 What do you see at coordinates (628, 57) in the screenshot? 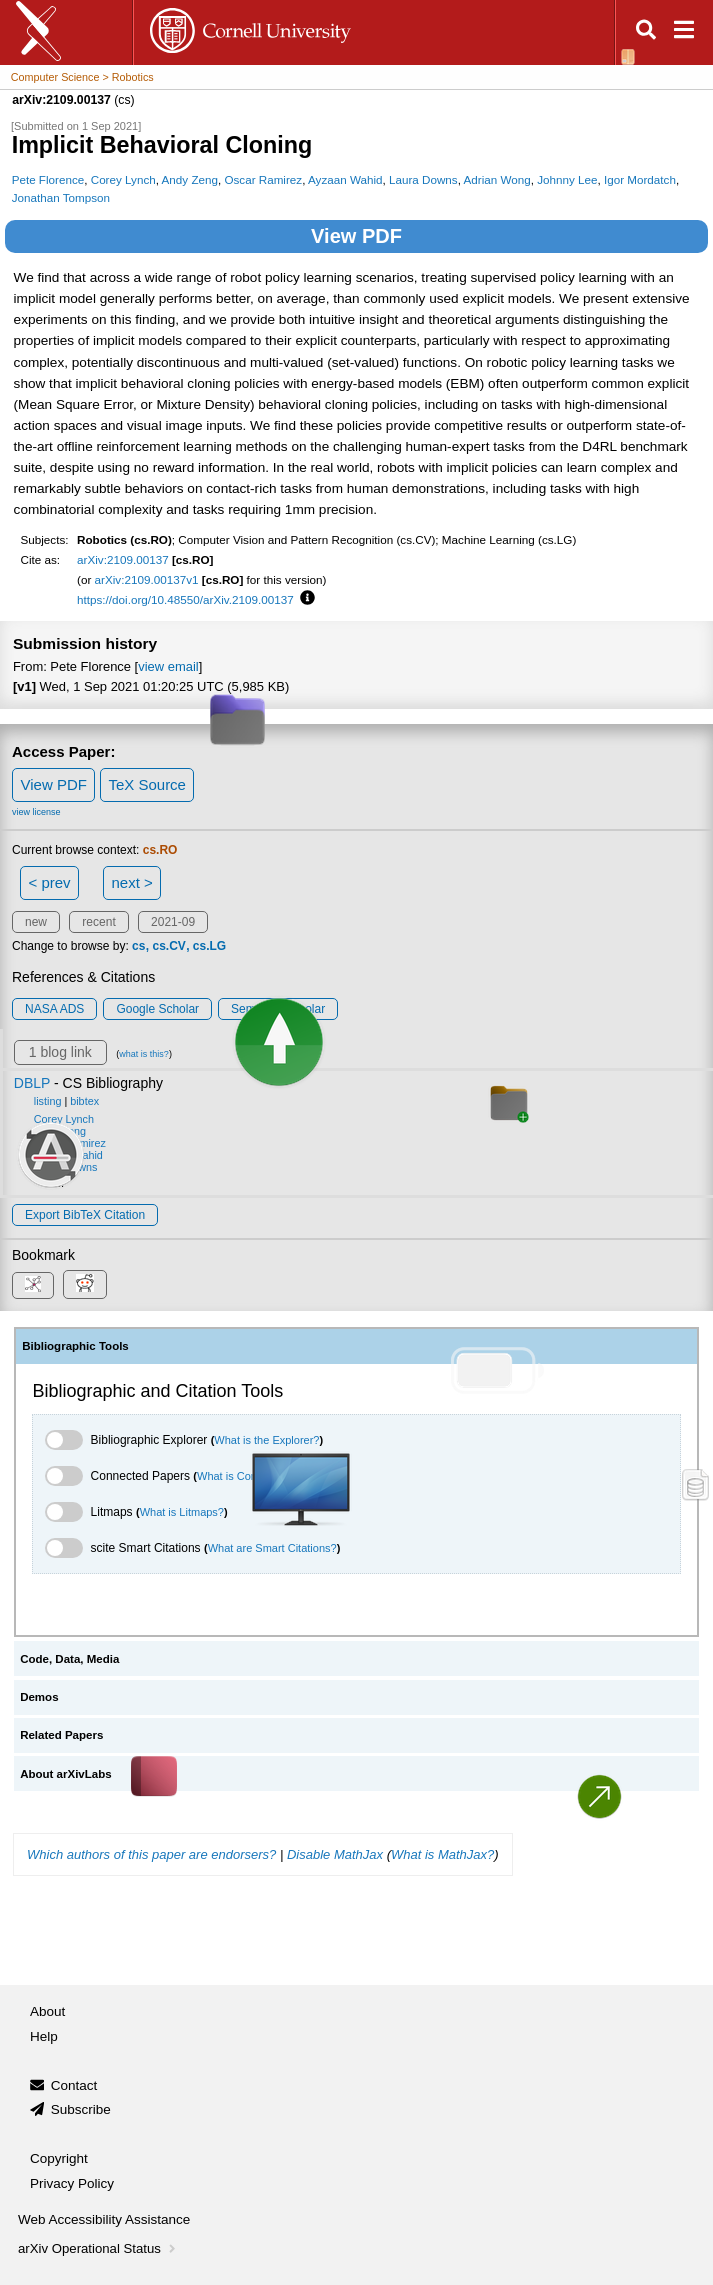
I see `a software package or archive file` at bounding box center [628, 57].